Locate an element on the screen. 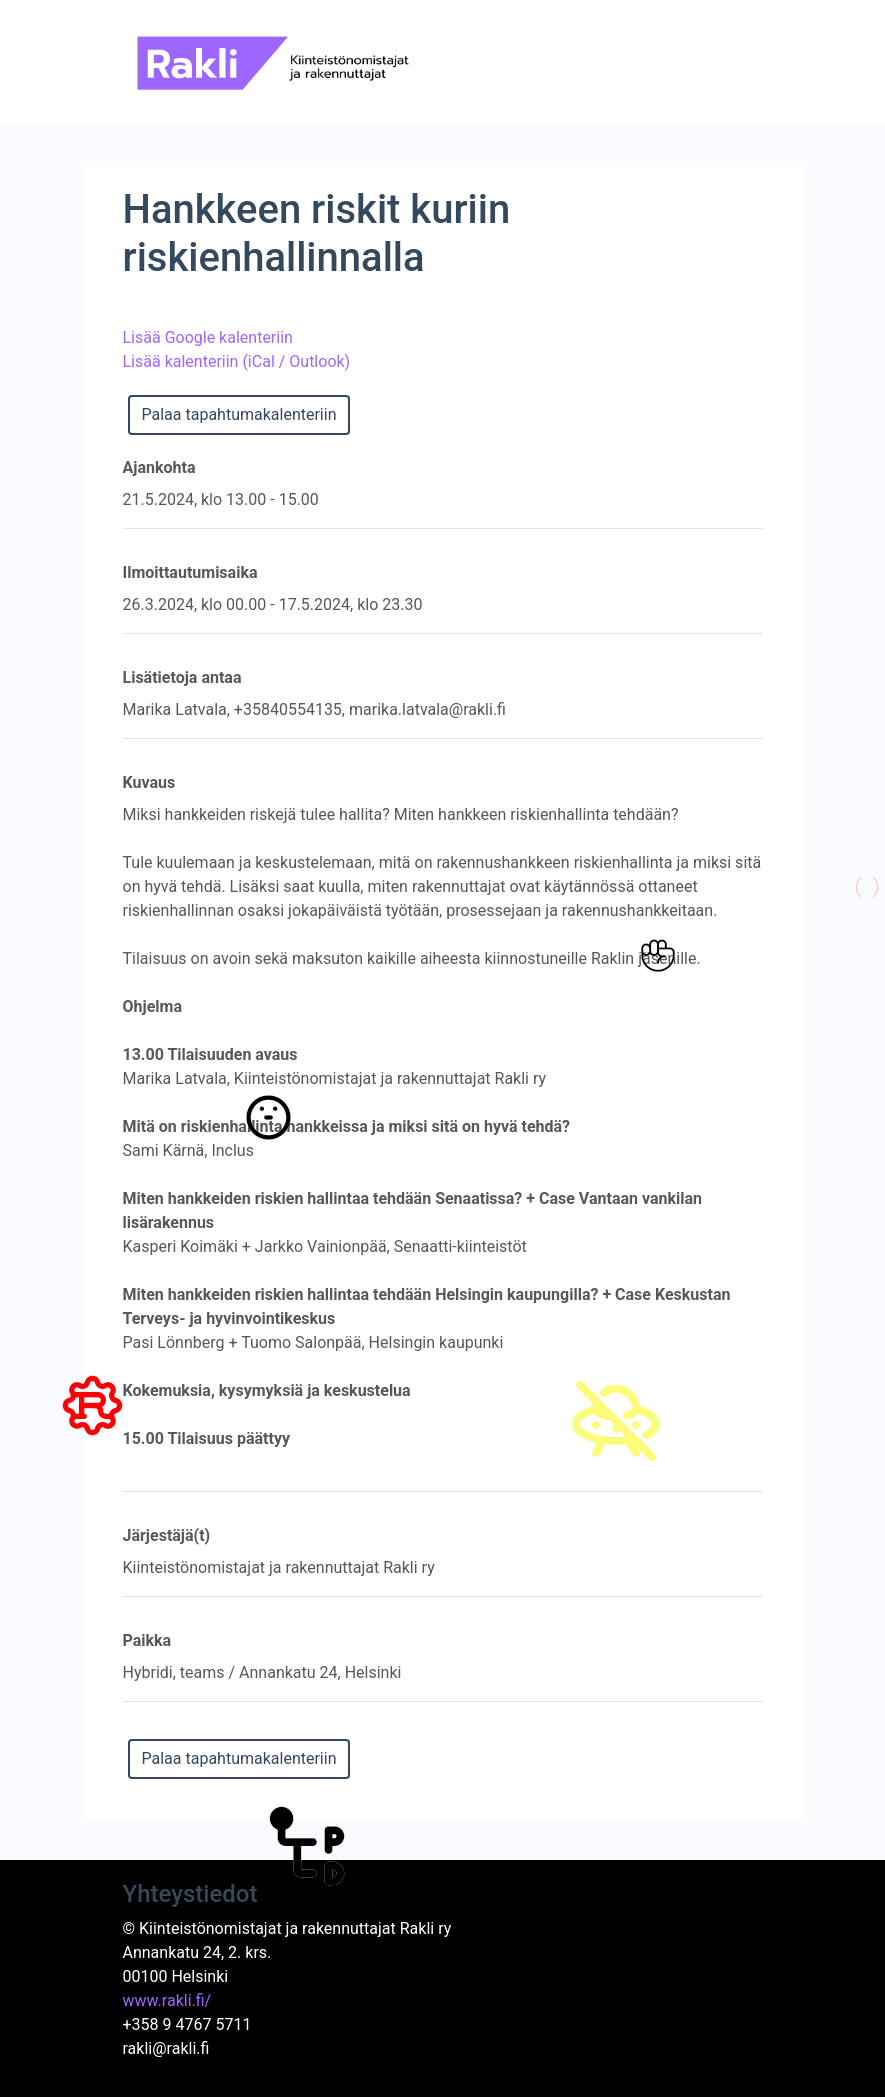 This screenshot has height=2097, width=885. disable UFO or alien-themed mode is located at coordinates (616, 1421).